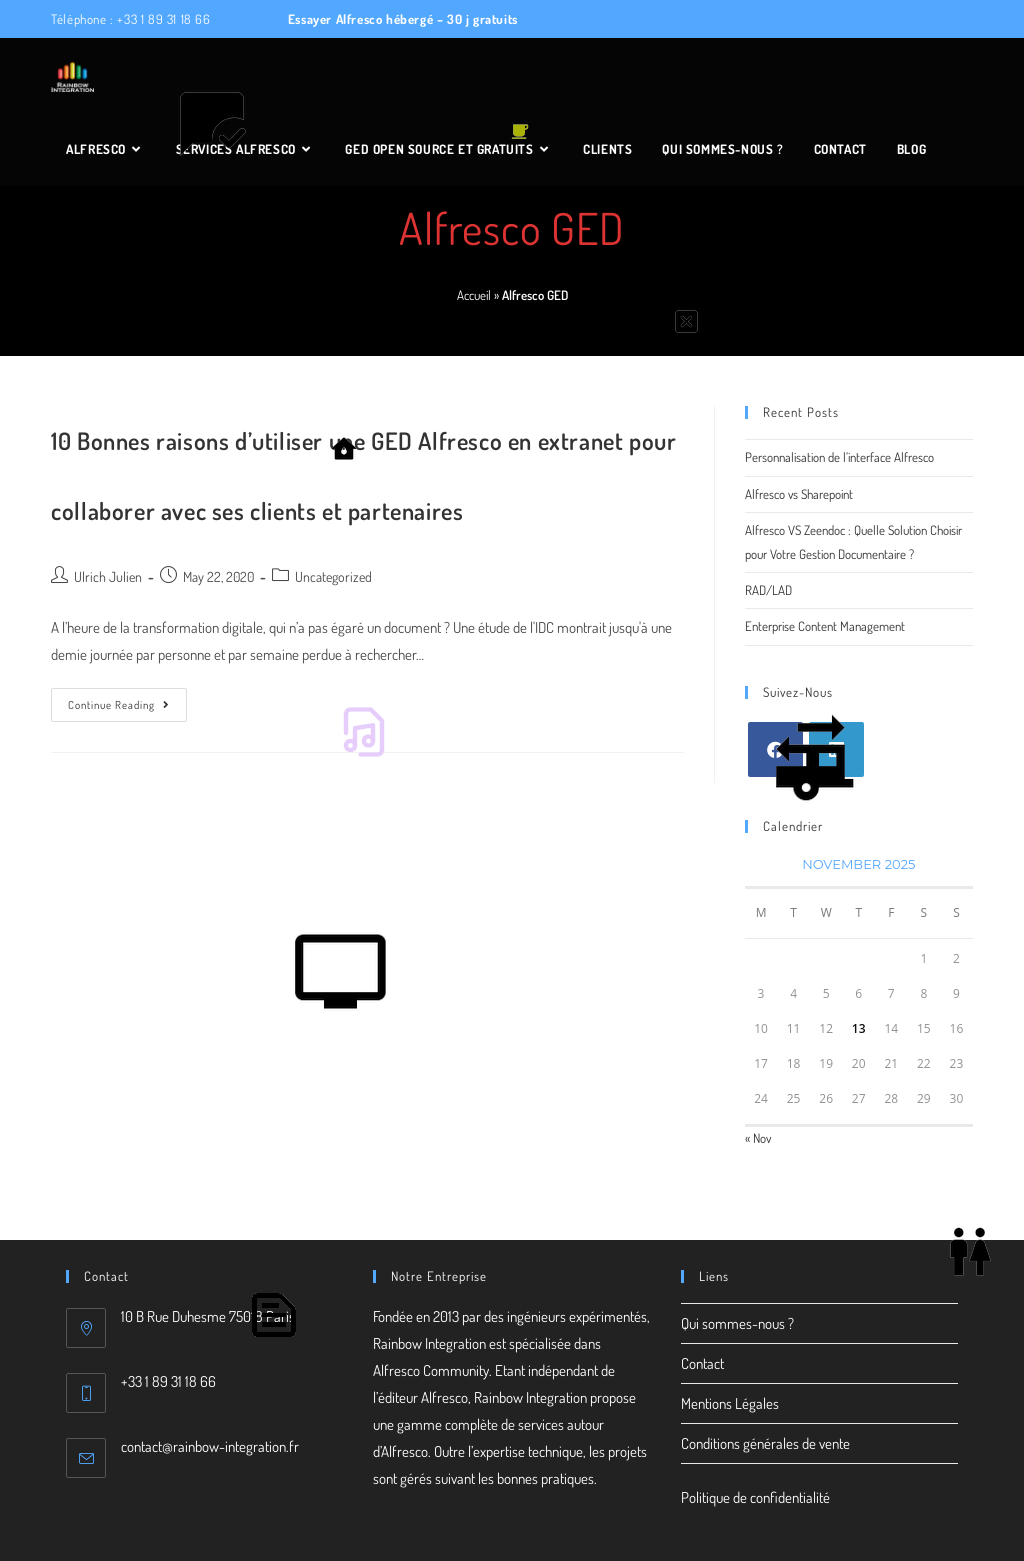  Describe the element at coordinates (810, 757) in the screenshot. I see `indicates RV hookup amenities available` at that location.